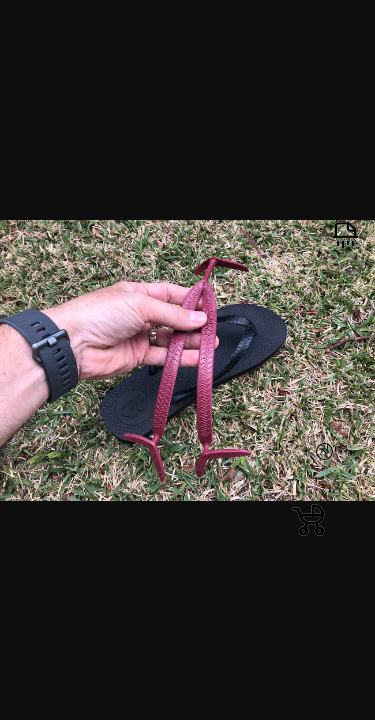 The image size is (375, 720). Describe the element at coordinates (310, 520) in the screenshot. I see `access baby or parenting-related features` at that location.